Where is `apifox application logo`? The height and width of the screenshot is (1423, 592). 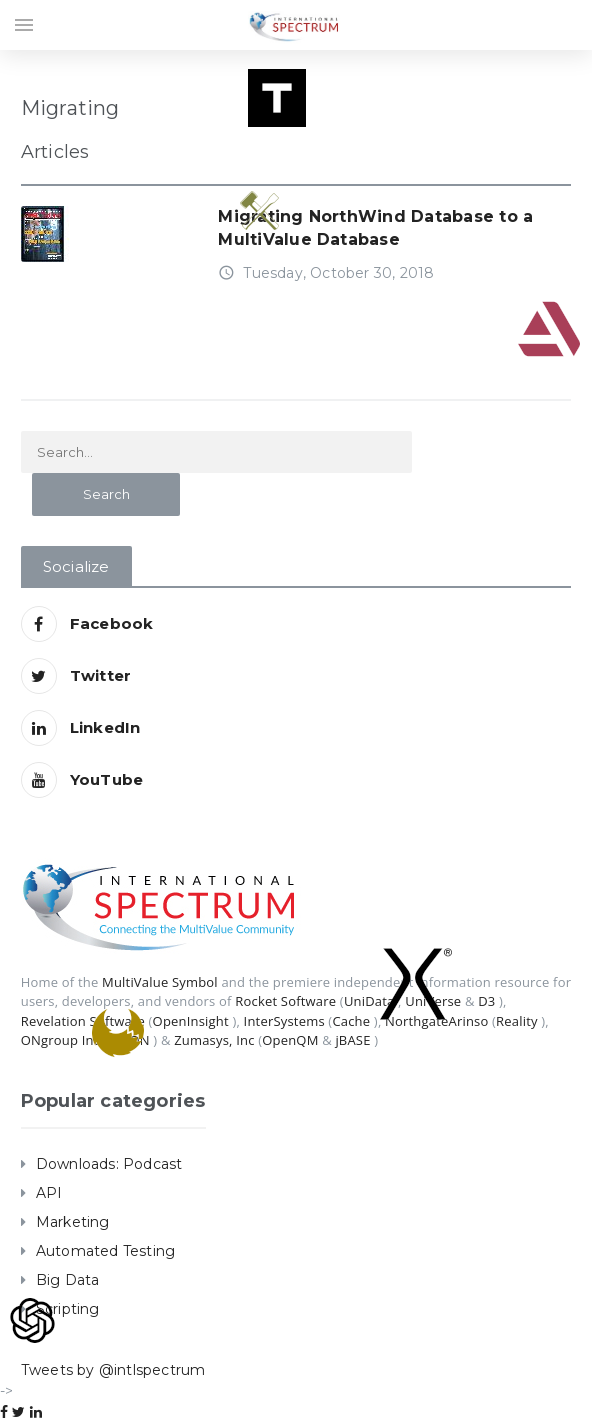
apifox application logo is located at coordinates (118, 1033).